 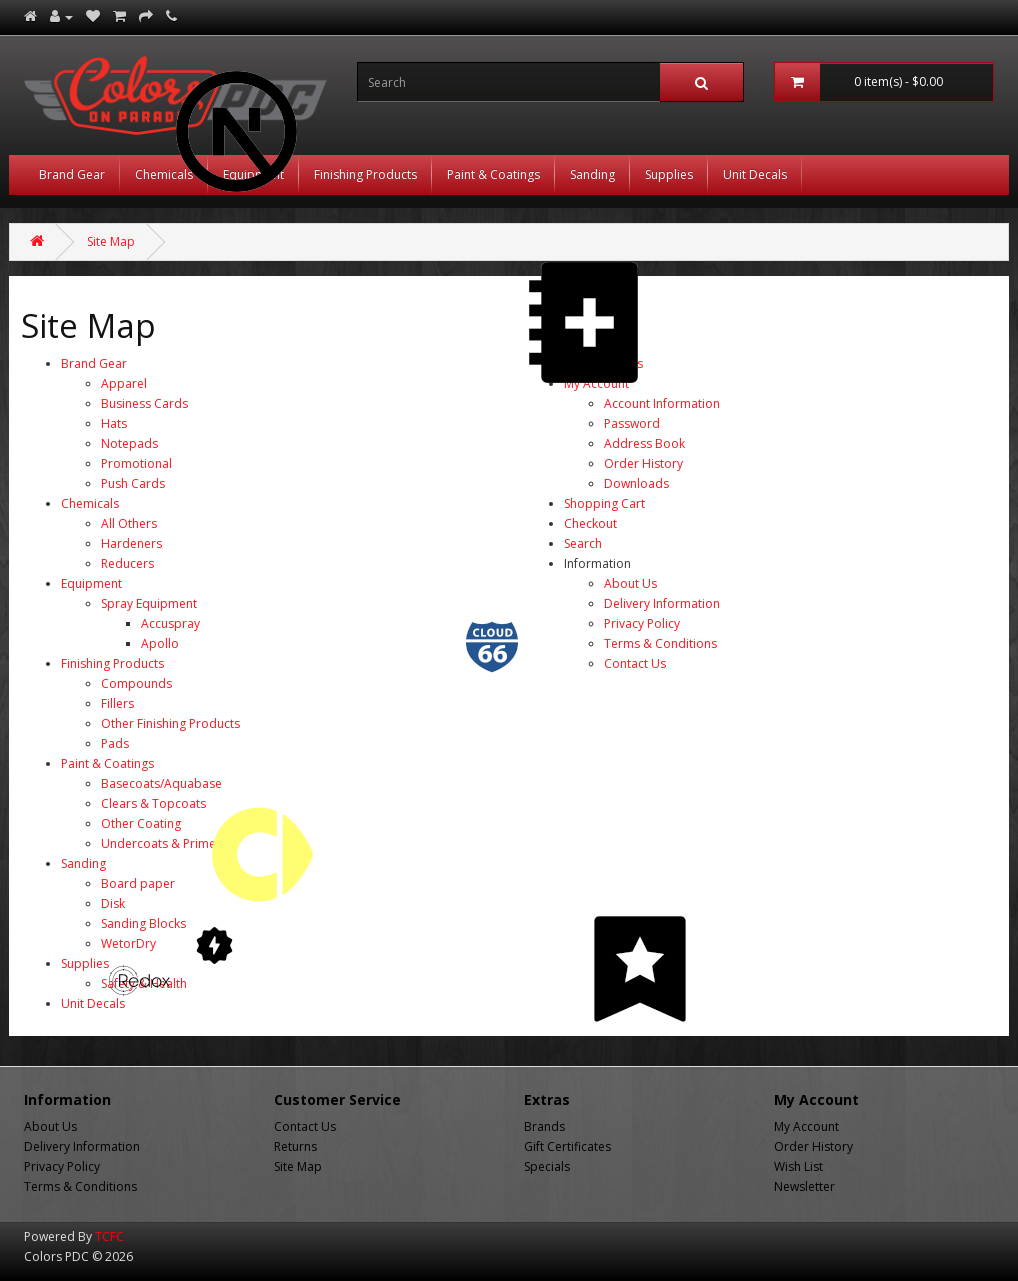 What do you see at coordinates (236, 131) in the screenshot?
I see `Next.js framework logo` at bounding box center [236, 131].